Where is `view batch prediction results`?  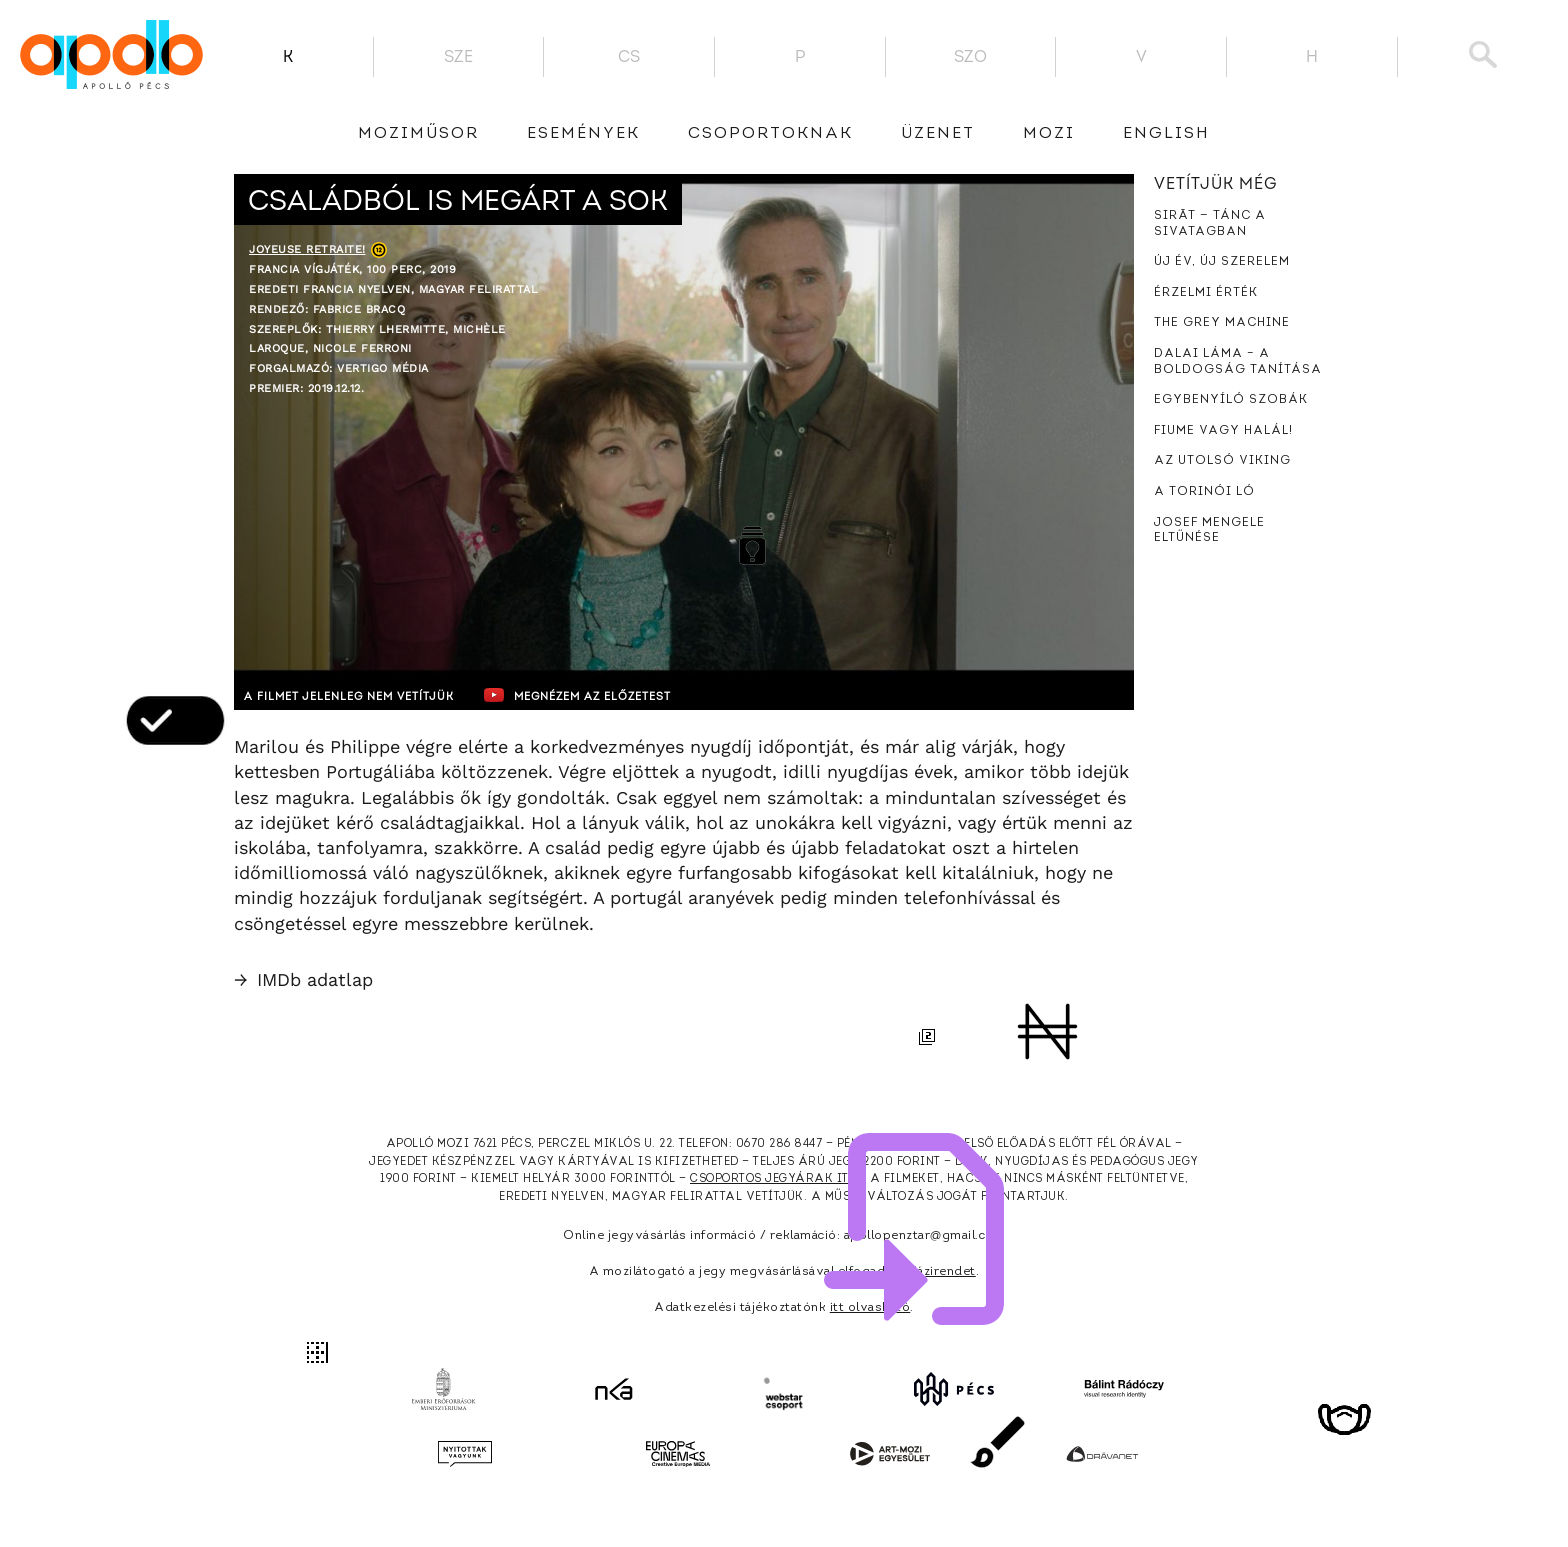 view batch prediction results is located at coordinates (752, 545).